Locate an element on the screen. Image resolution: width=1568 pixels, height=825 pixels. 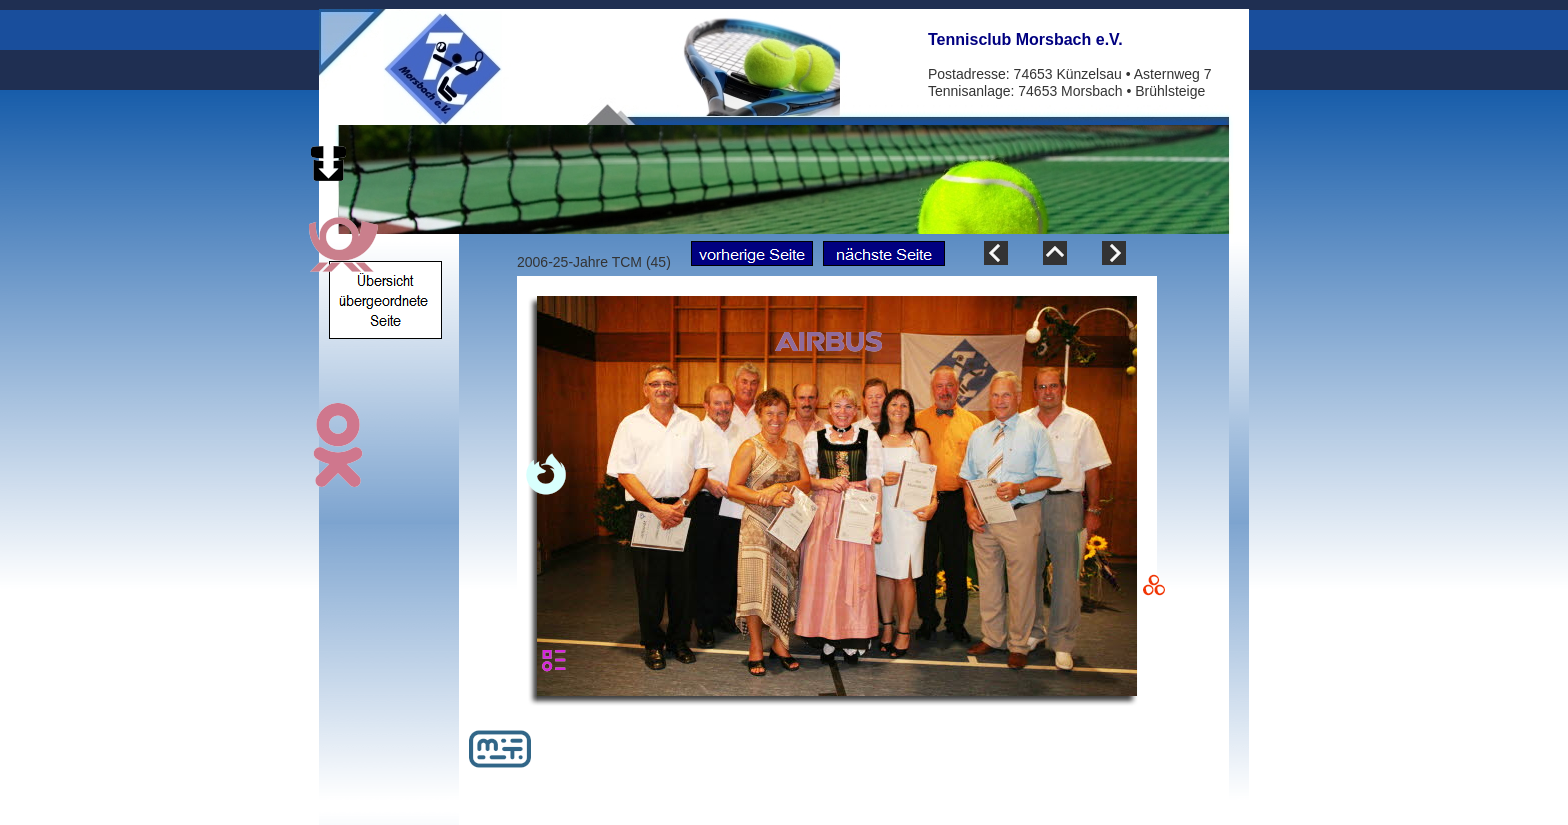
view list with mixed content types is located at coordinates (554, 660).